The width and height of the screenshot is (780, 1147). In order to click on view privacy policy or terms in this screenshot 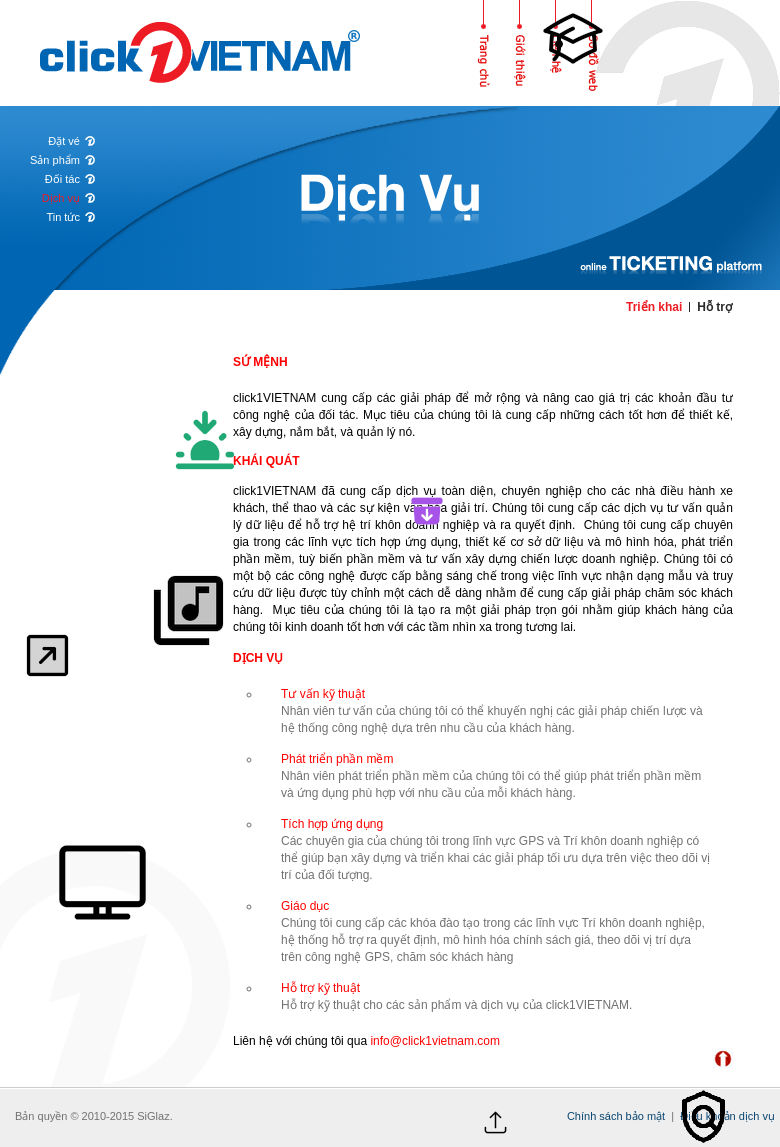, I will do `click(703, 1116)`.